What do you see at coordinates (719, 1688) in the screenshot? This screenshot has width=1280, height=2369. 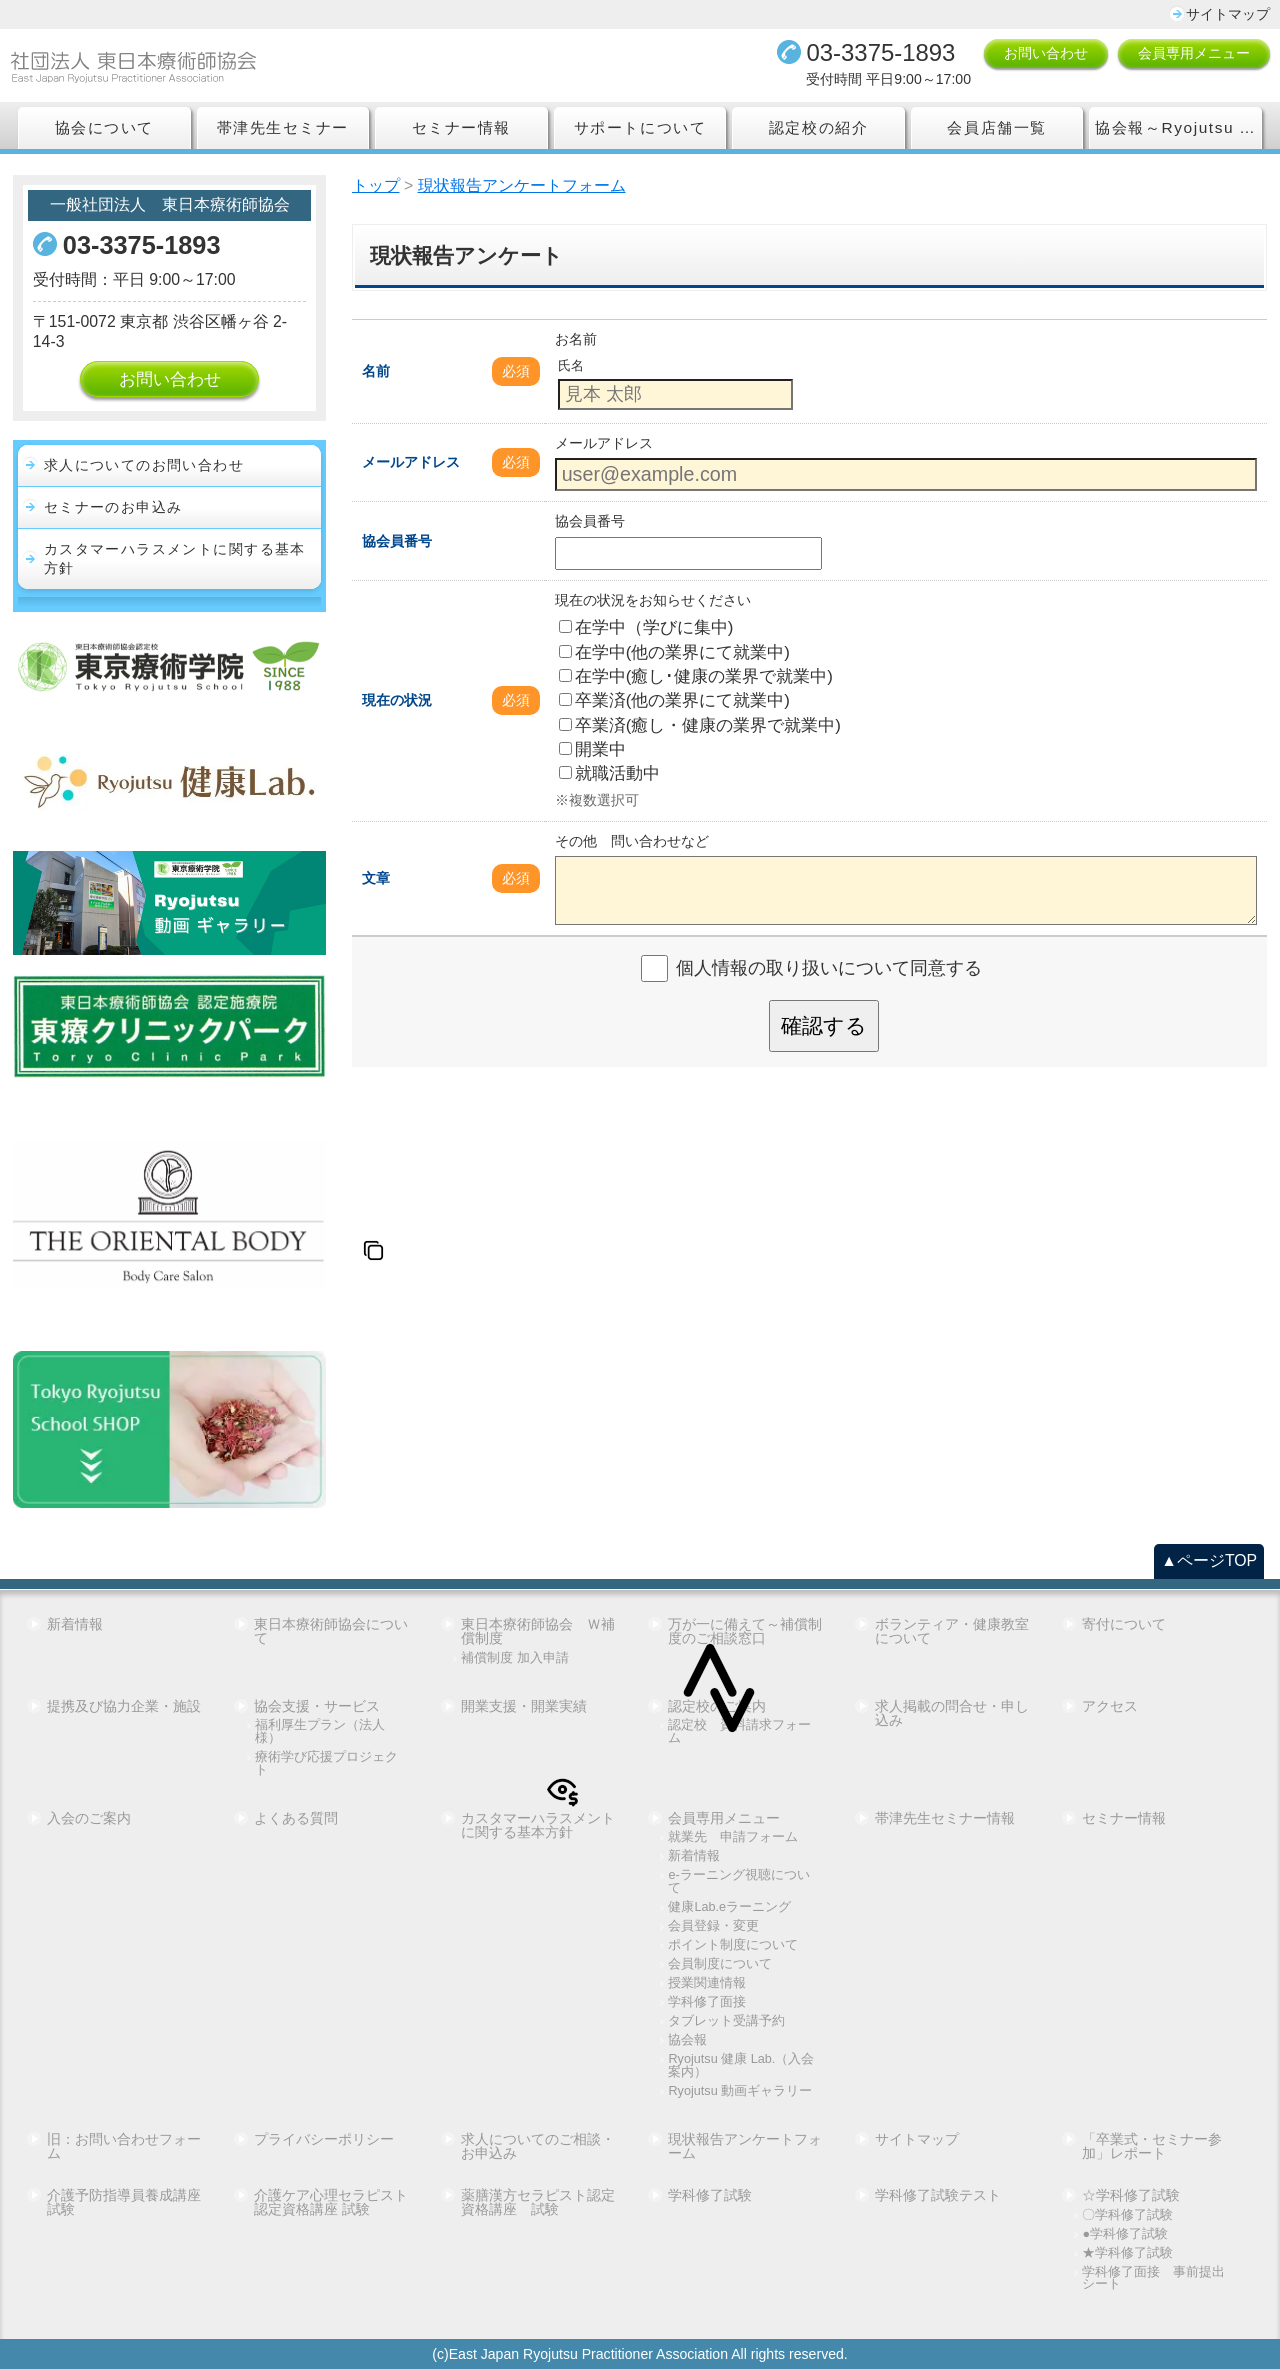 I see `connect to strava fitness tracking` at bounding box center [719, 1688].